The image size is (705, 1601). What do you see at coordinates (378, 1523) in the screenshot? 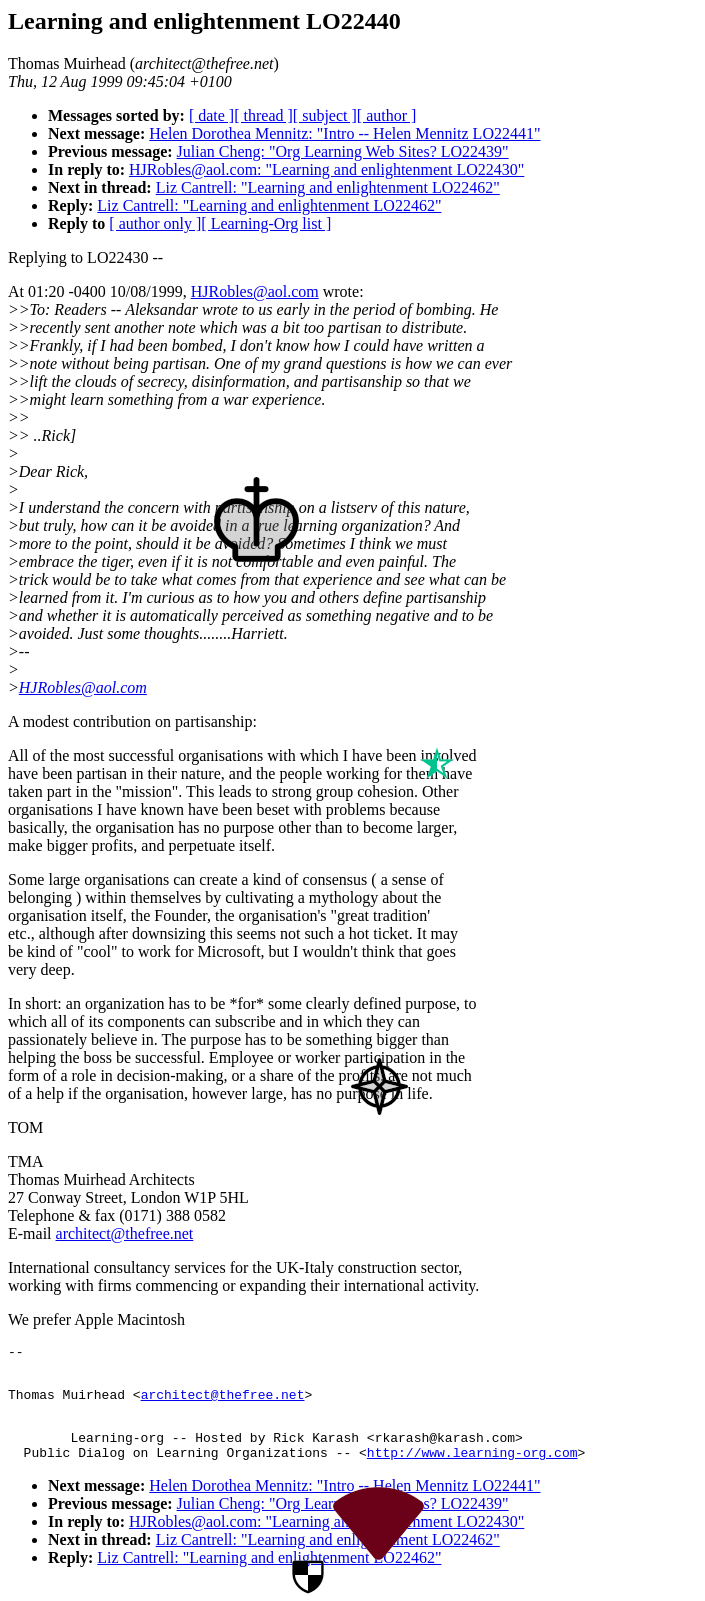
I see `indicates strong wifi signal strength` at bounding box center [378, 1523].